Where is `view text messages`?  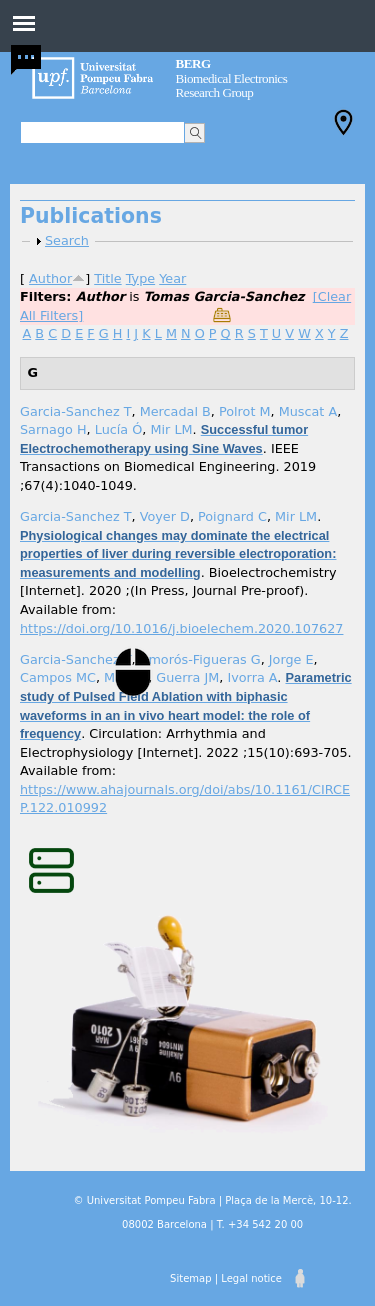 view text messages is located at coordinates (26, 60).